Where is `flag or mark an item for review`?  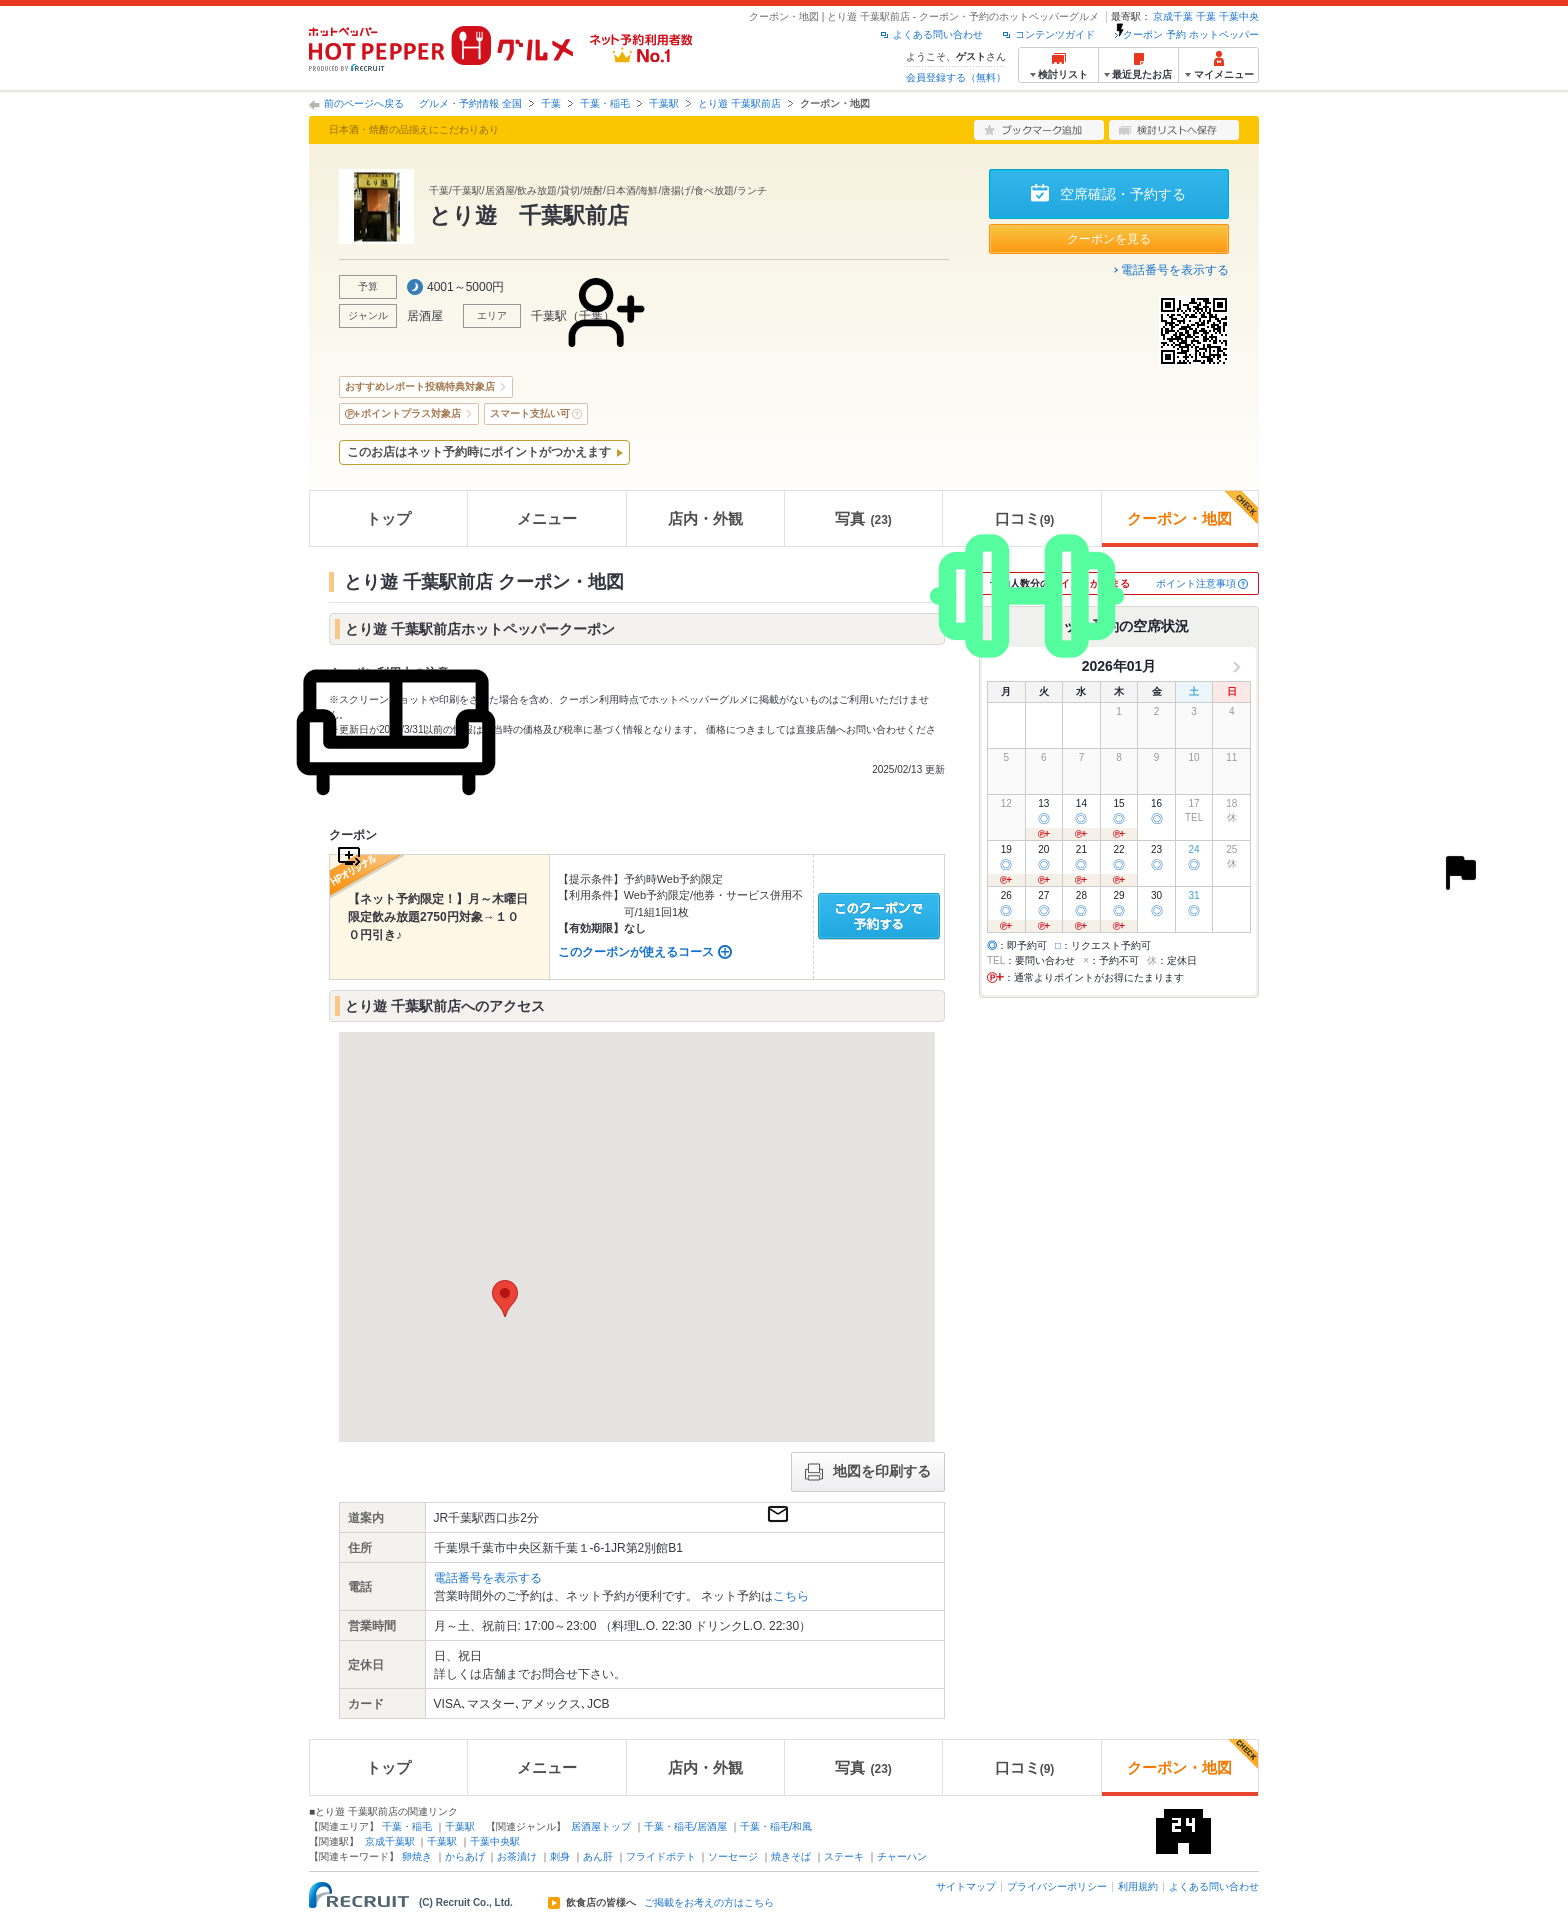
flag or mark an item for review is located at coordinates (1460, 872).